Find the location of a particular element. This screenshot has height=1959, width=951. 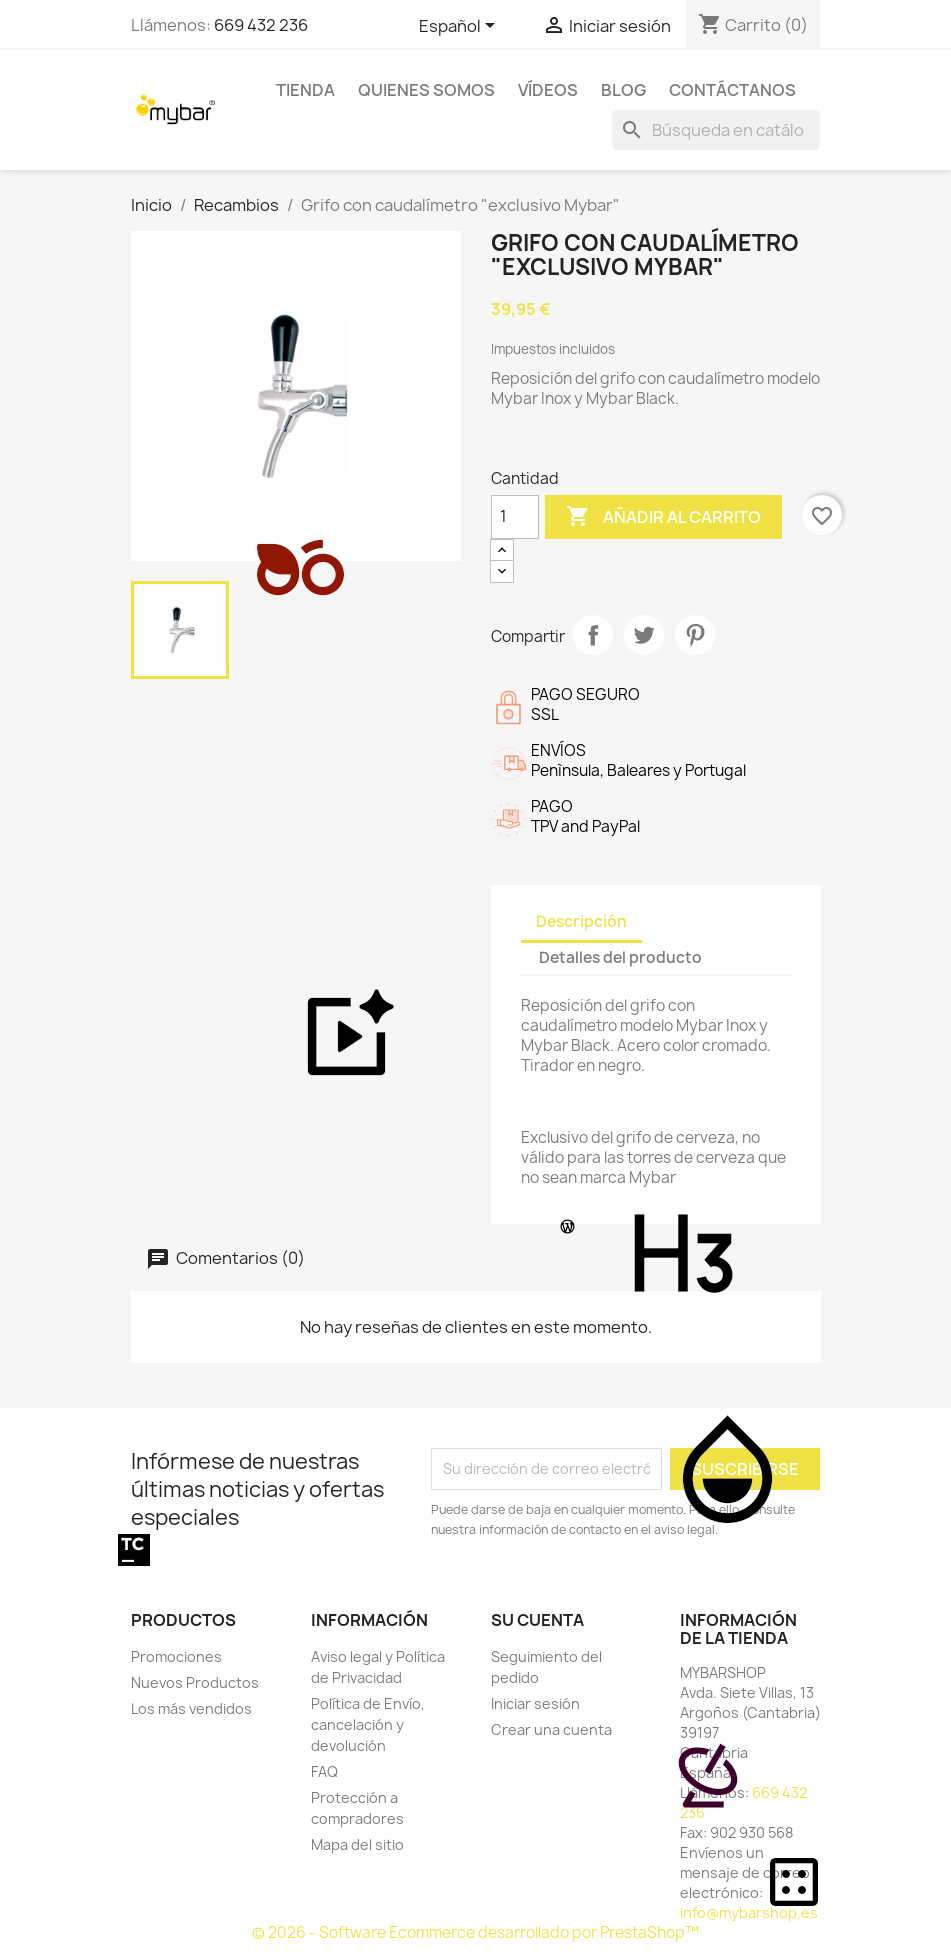

open the nextbike bike-sharing app is located at coordinates (300, 567).